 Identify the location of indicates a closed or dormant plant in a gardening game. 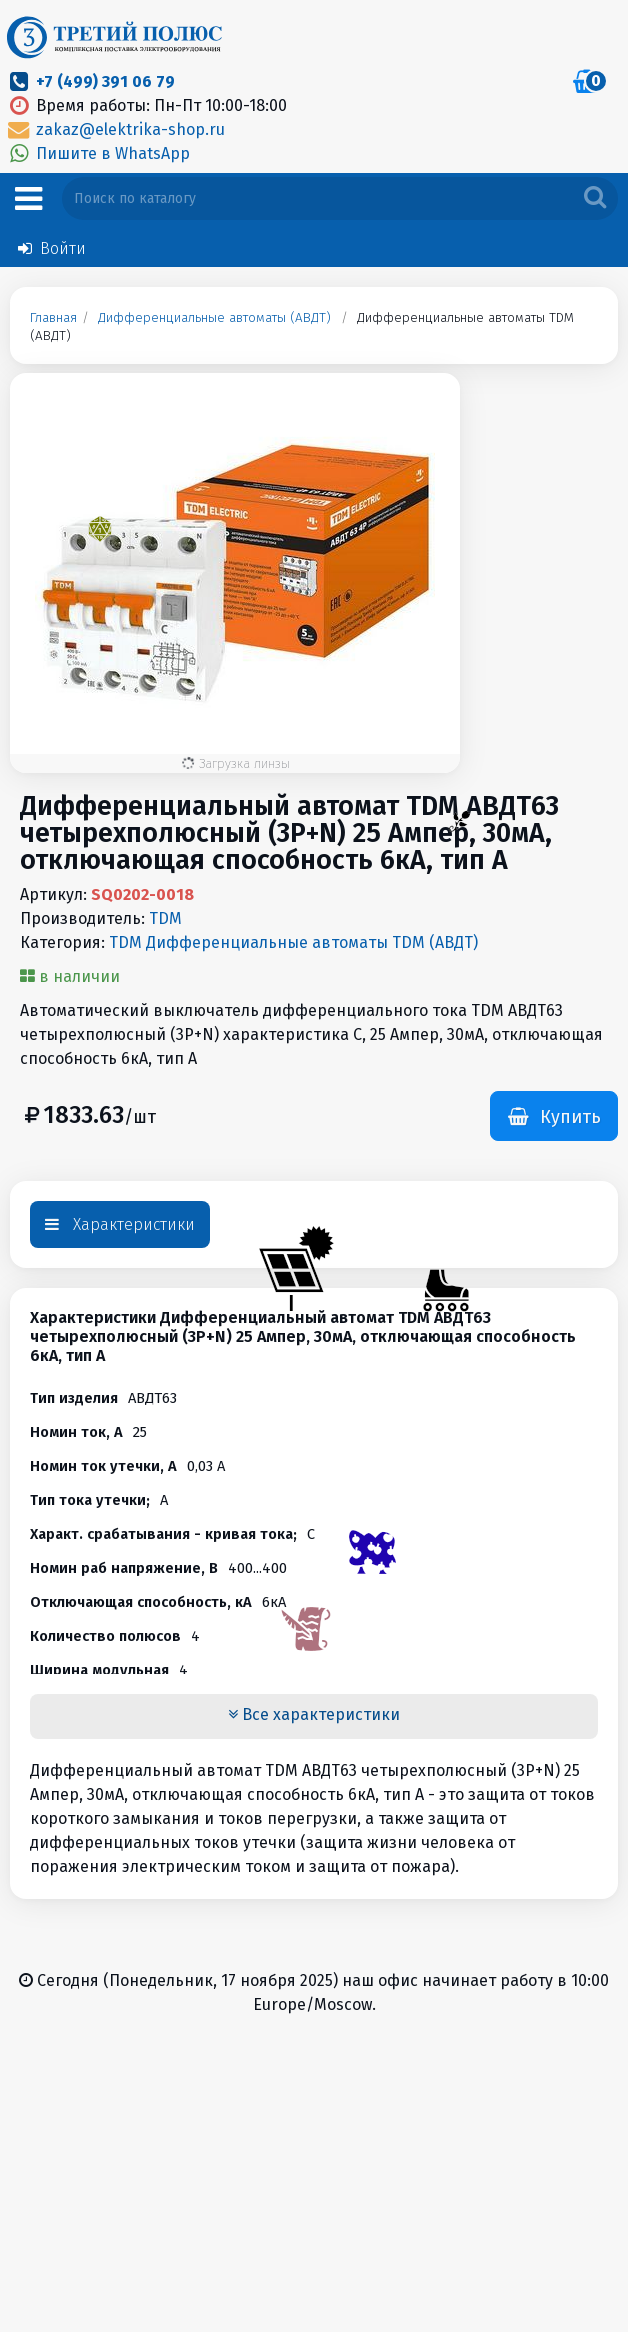
(459, 821).